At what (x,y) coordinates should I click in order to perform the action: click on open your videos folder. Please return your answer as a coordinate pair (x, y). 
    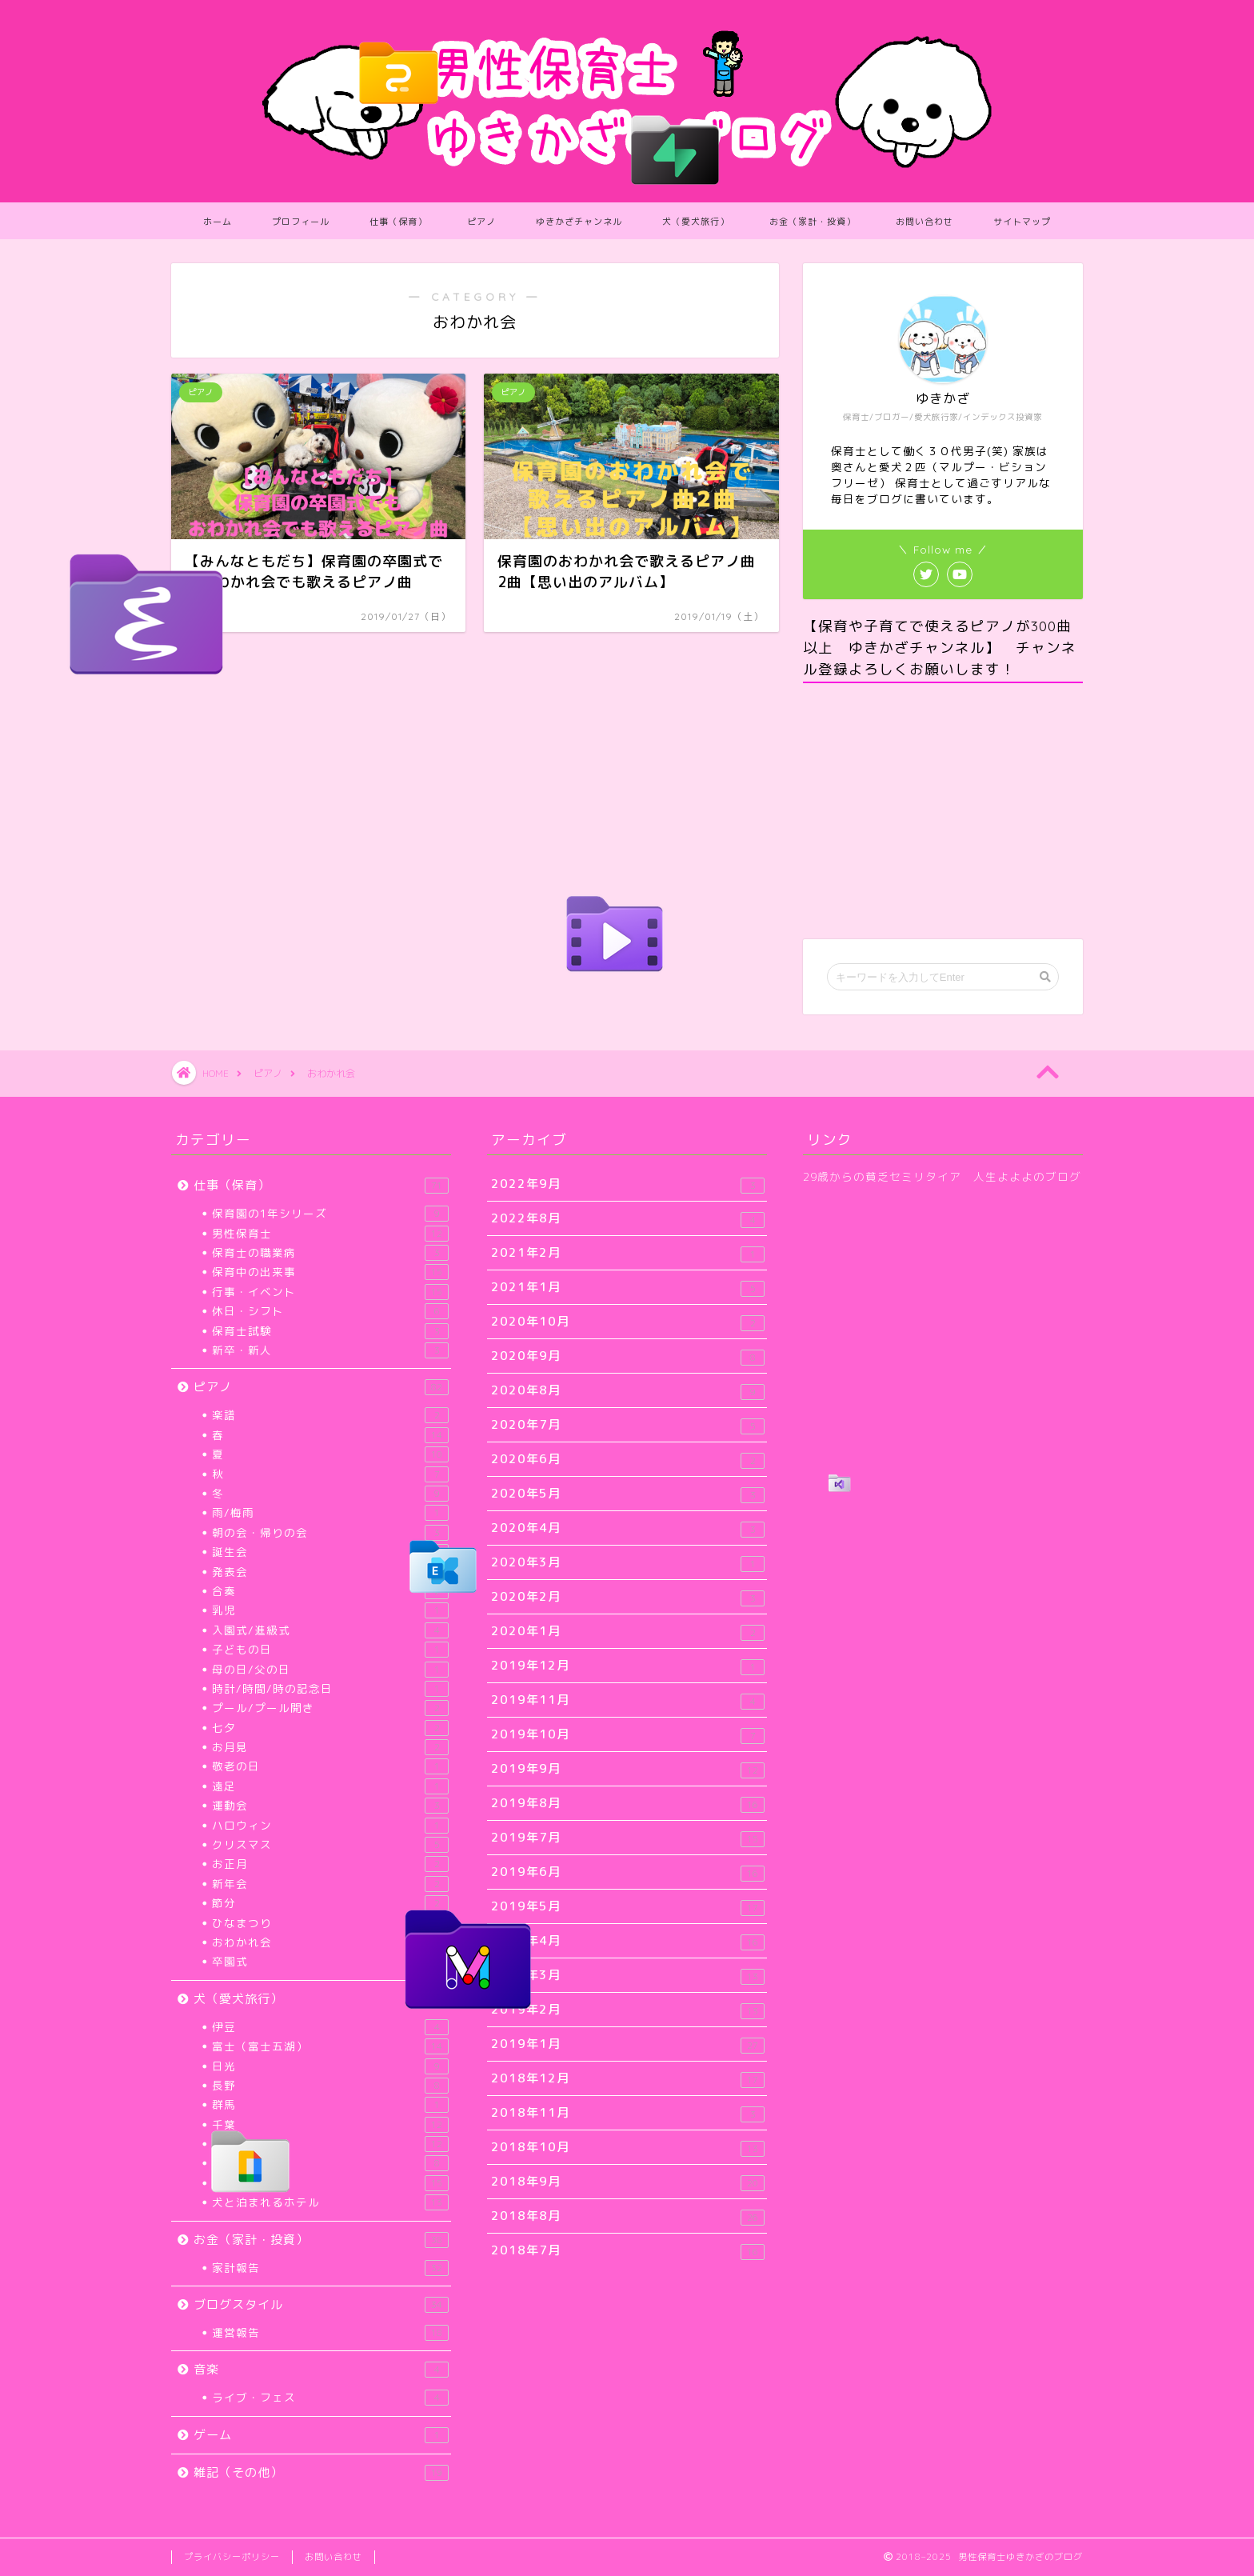
    Looking at the image, I should click on (614, 936).